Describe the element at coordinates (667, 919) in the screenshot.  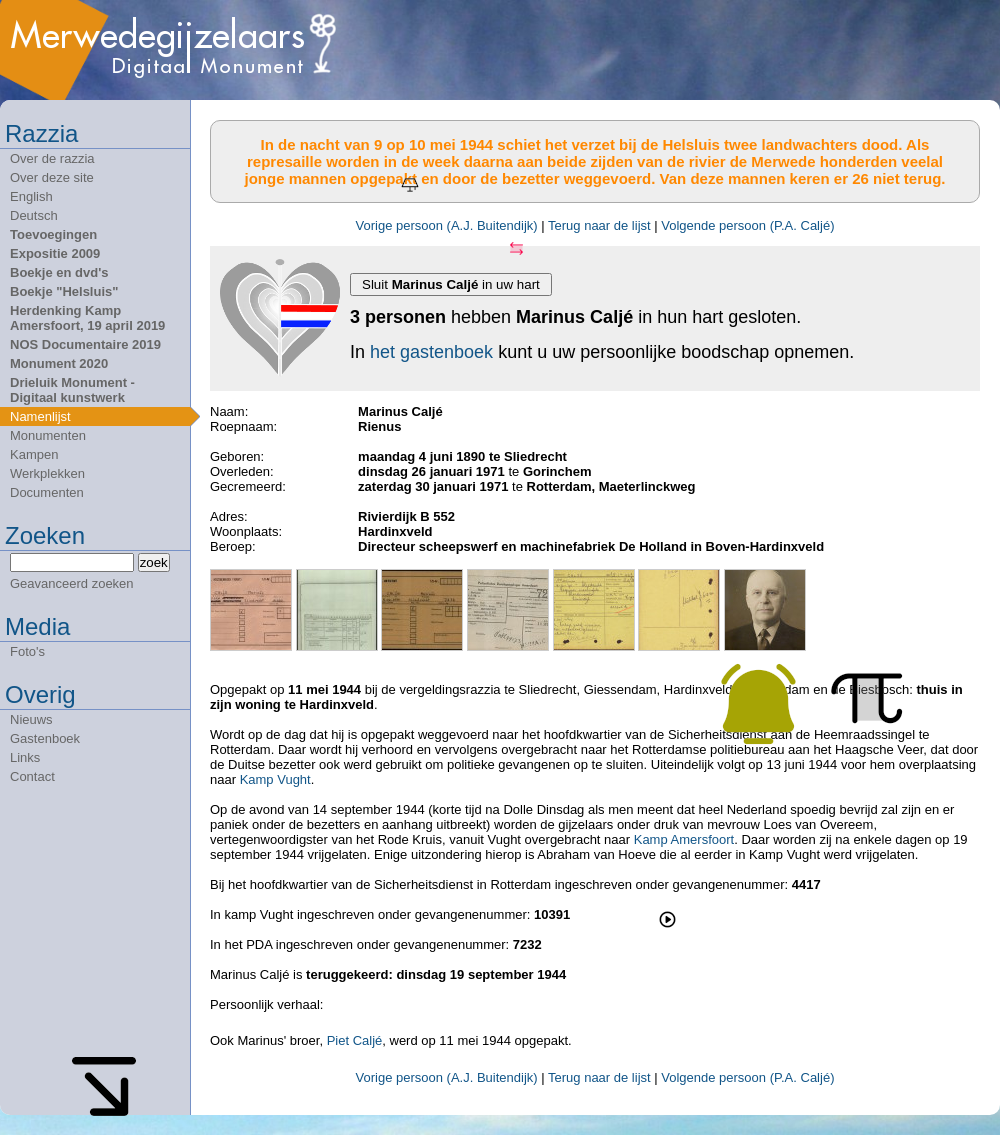
I see `play media or video content` at that location.